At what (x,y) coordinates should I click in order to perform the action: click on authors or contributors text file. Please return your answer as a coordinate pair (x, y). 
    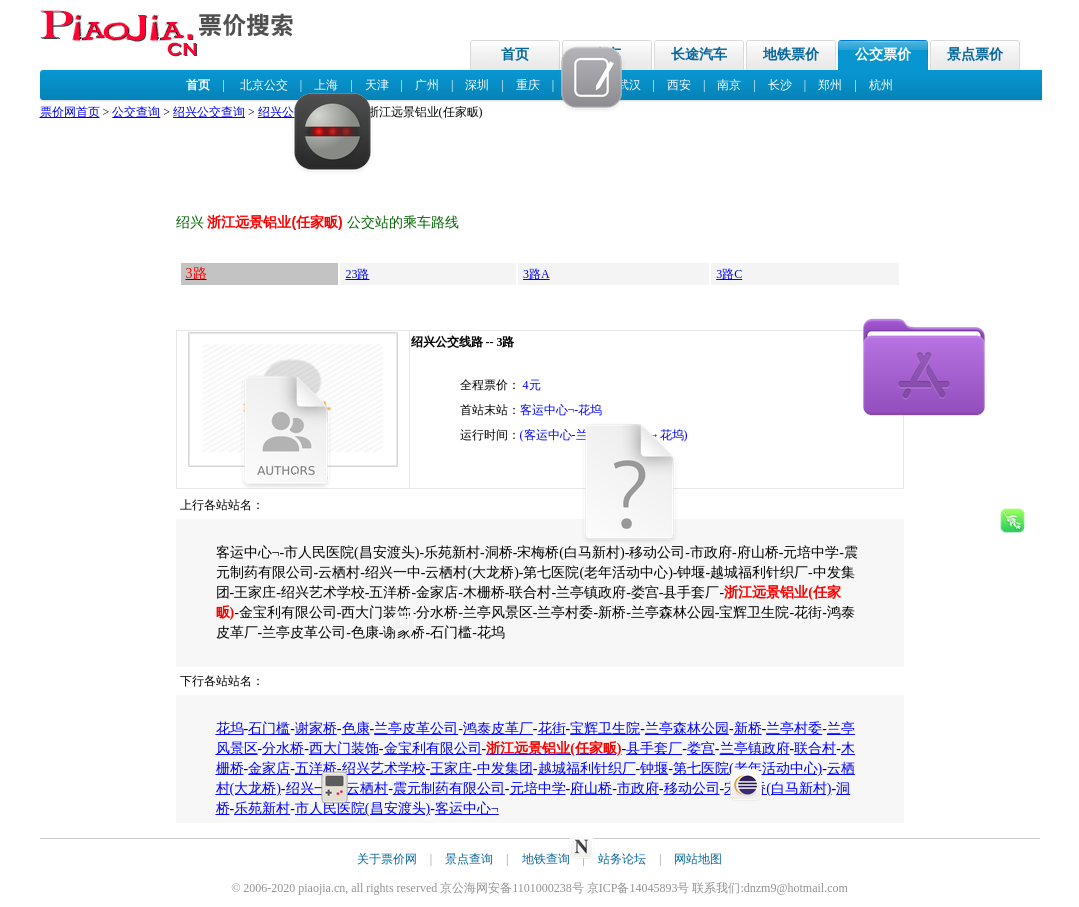
    Looking at the image, I should click on (286, 432).